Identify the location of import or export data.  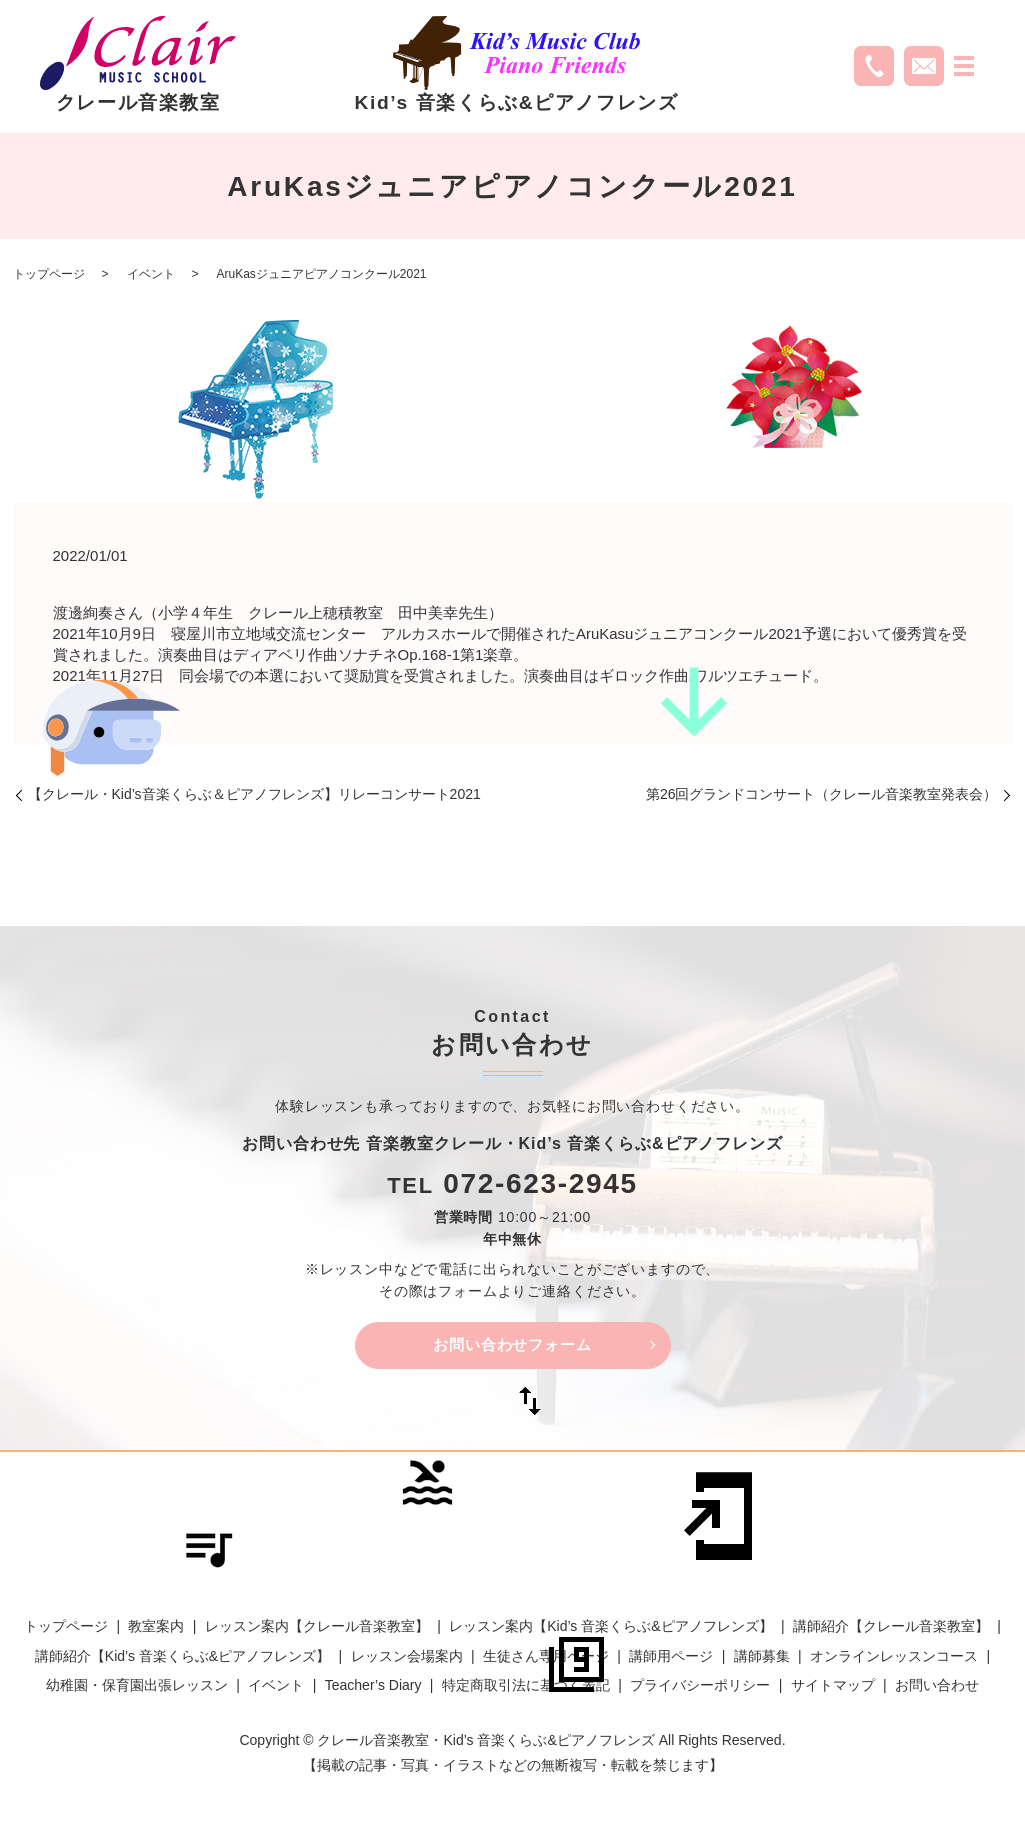
(530, 1401).